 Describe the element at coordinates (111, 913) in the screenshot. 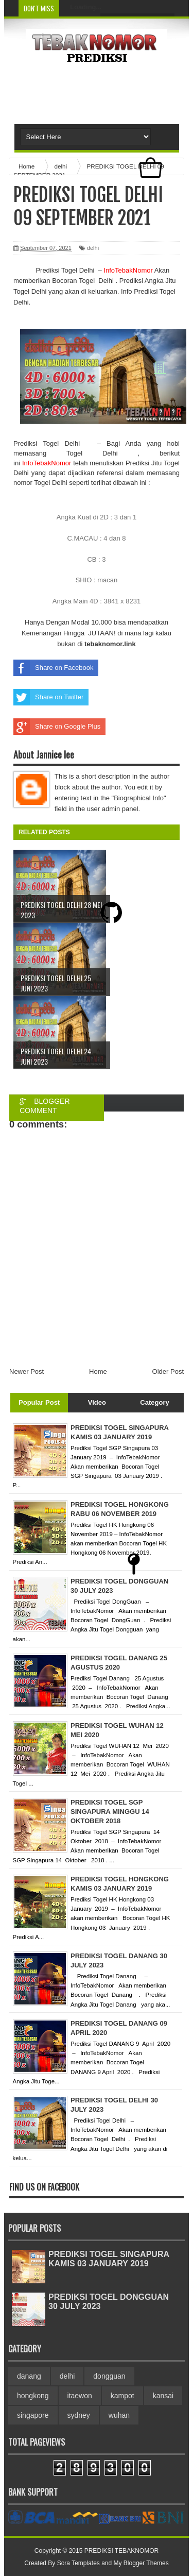

I see `open GitHub repository` at that location.